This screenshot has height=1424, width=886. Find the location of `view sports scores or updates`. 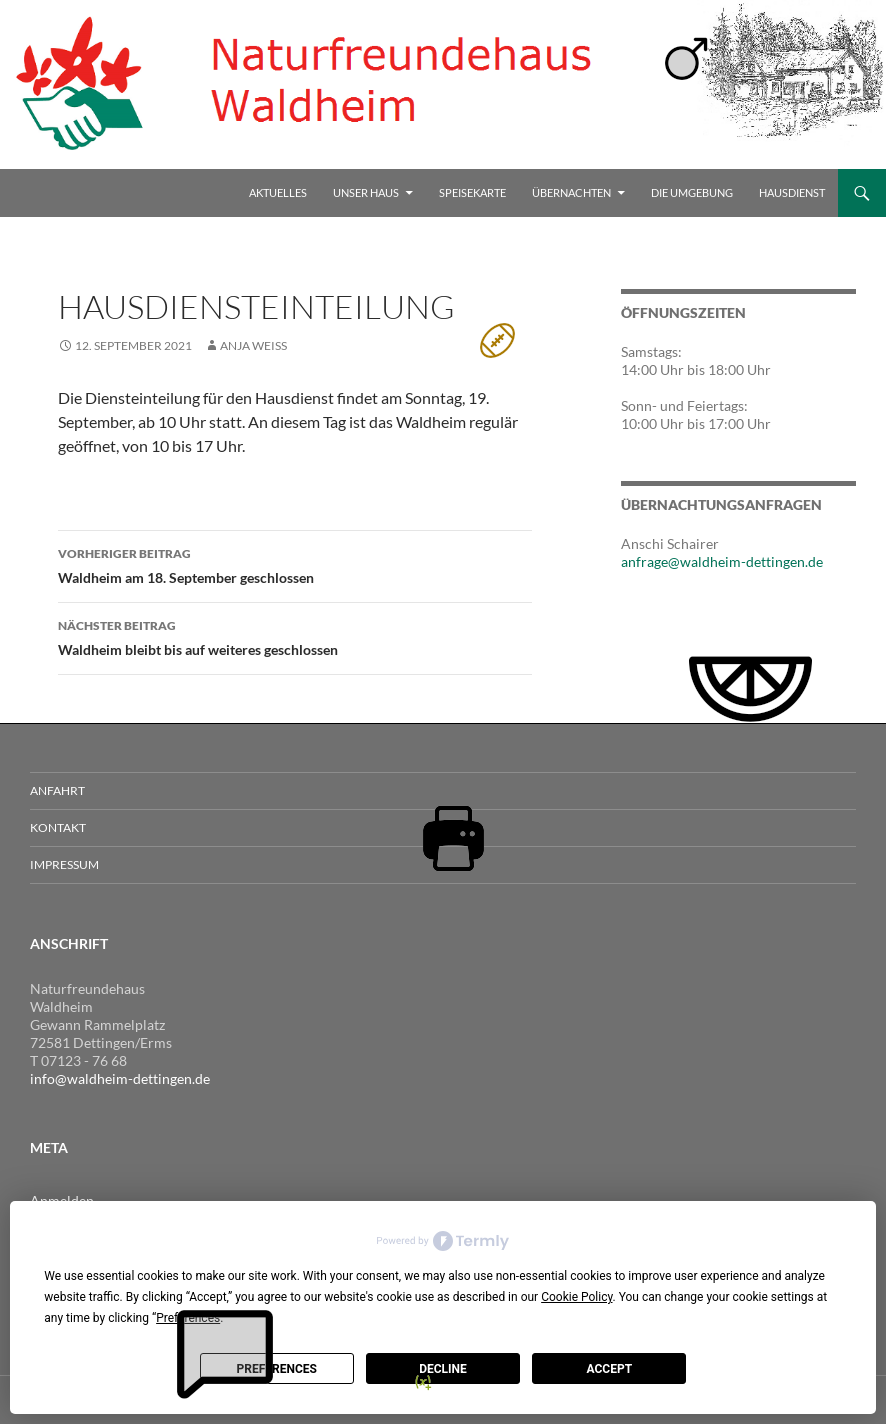

view sports scores or updates is located at coordinates (497, 340).